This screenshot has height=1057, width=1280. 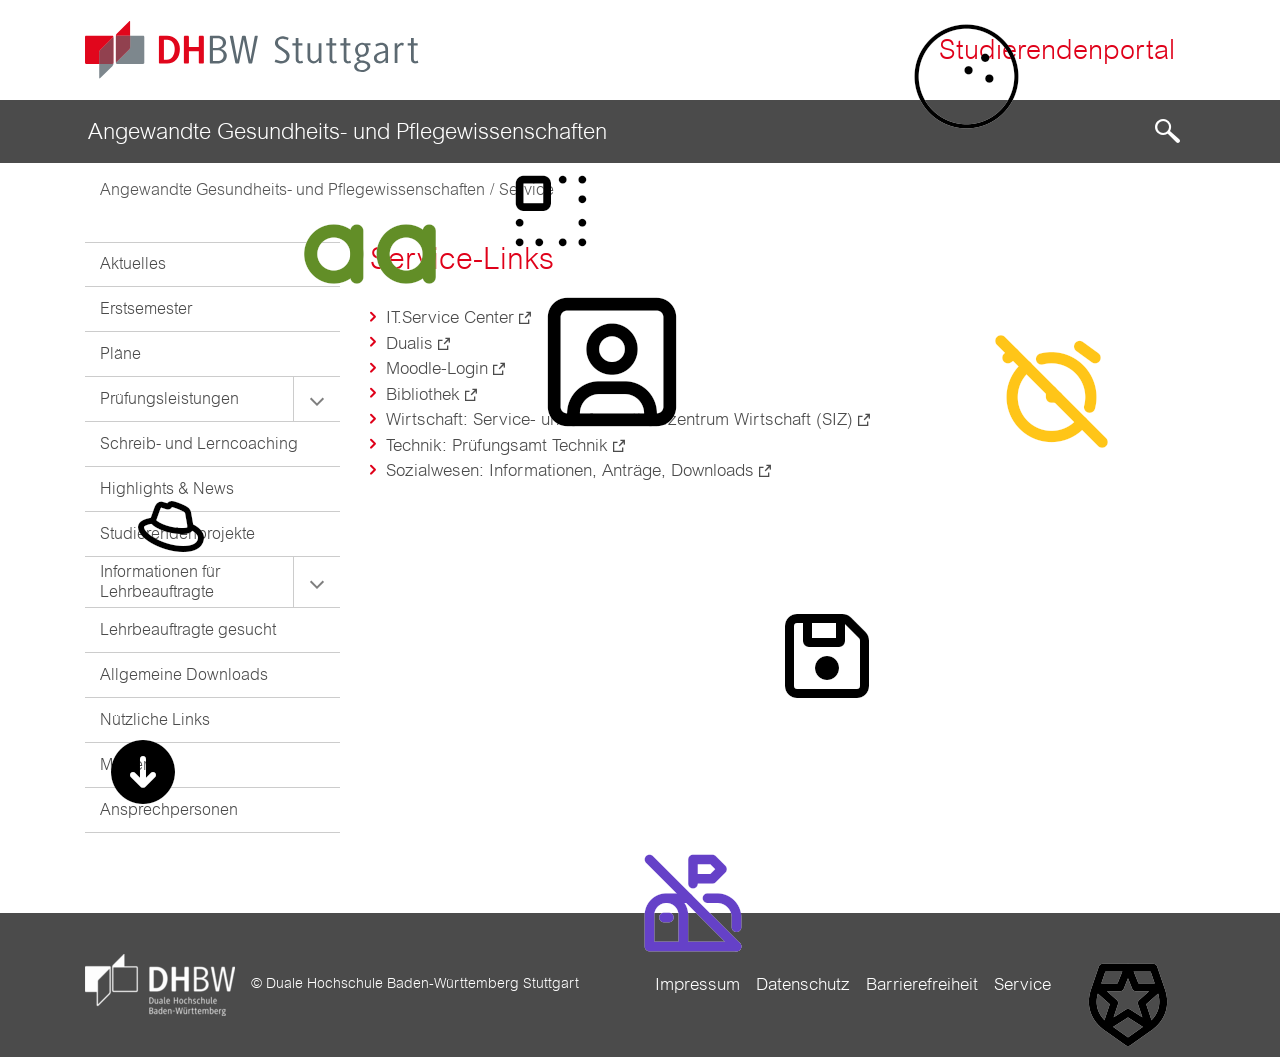 What do you see at coordinates (143, 772) in the screenshot?
I see `download a file or content` at bounding box center [143, 772].